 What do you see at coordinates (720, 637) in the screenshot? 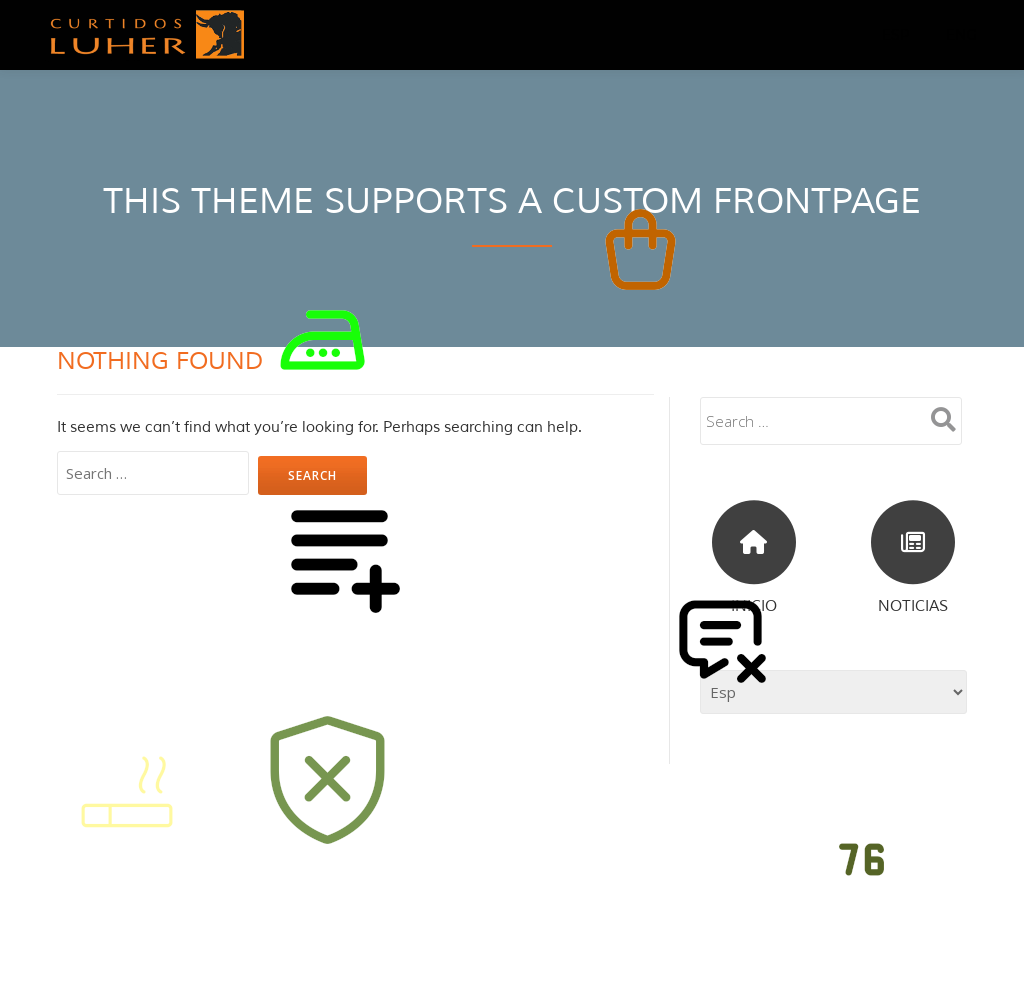
I see `delete a message or conversation` at bounding box center [720, 637].